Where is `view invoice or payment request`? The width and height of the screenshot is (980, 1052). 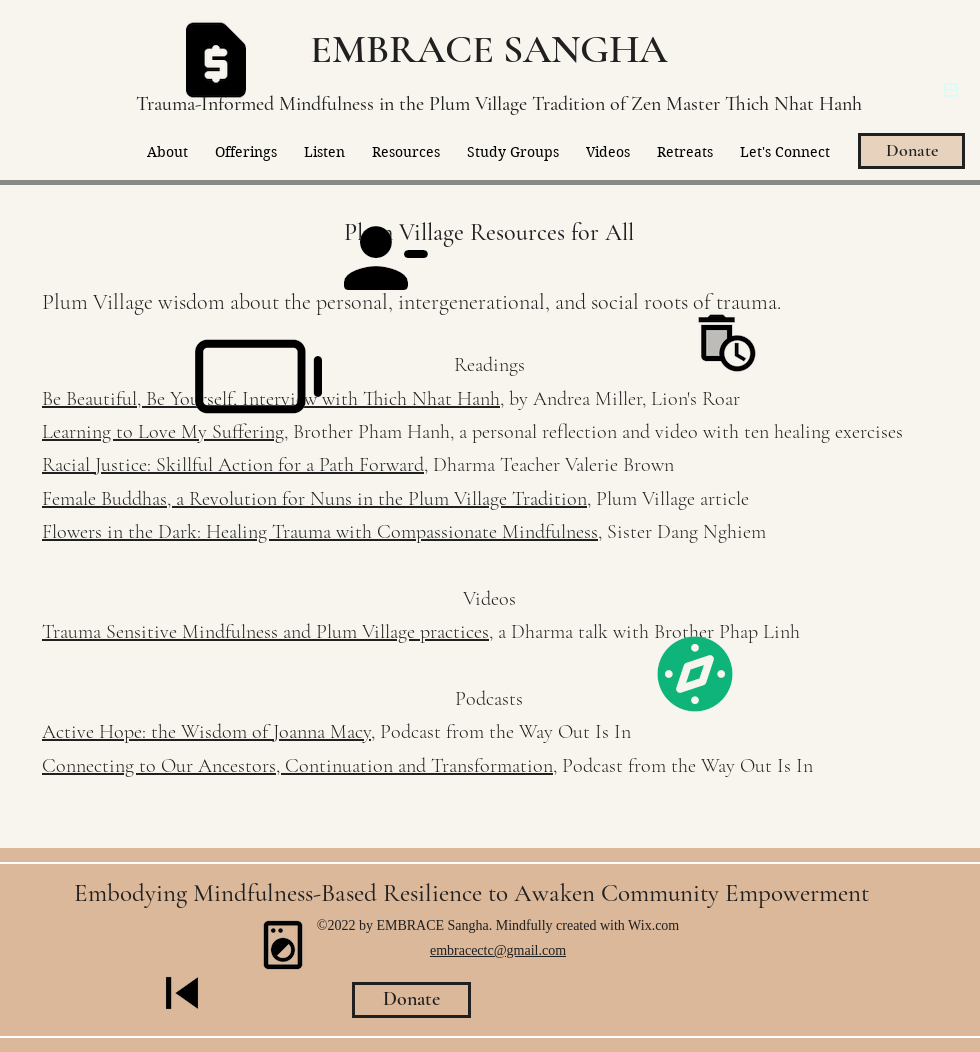
view invoice or payment request is located at coordinates (216, 60).